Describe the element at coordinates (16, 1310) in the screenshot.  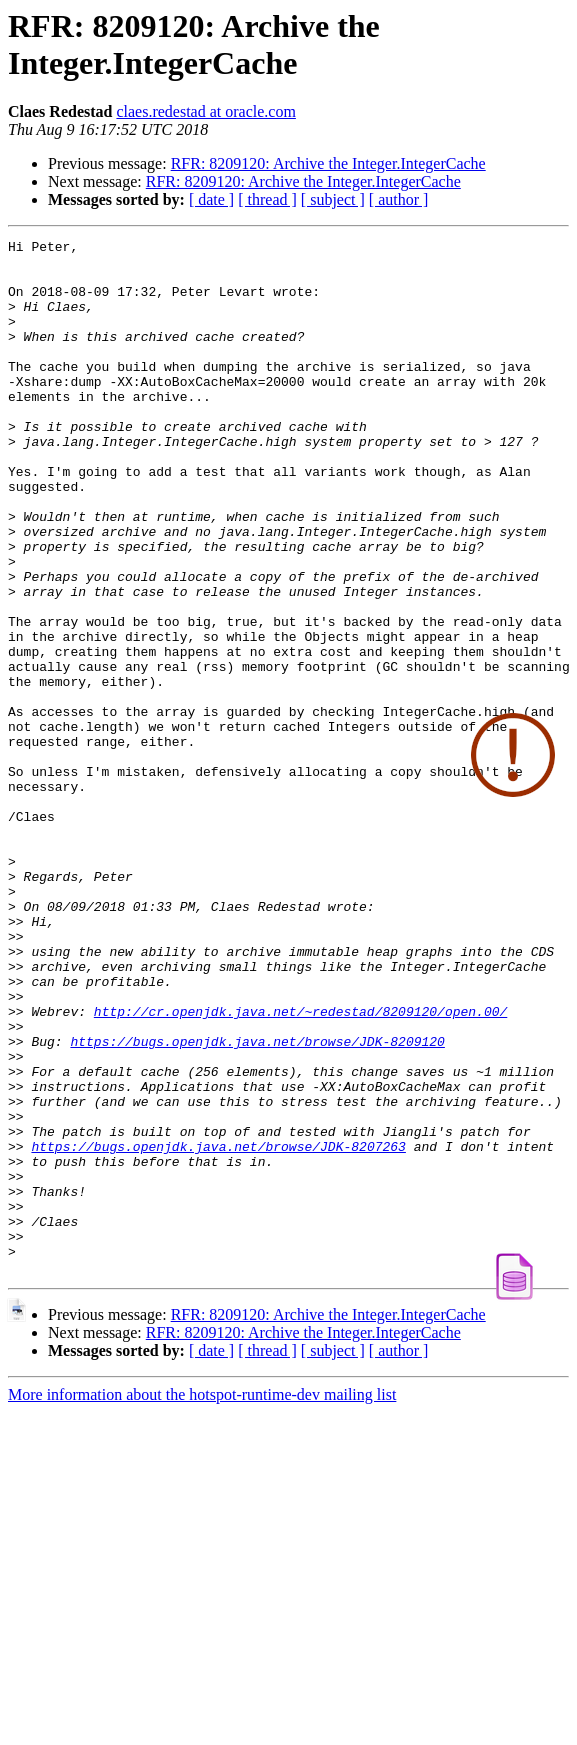
I see `a tiff image file` at that location.